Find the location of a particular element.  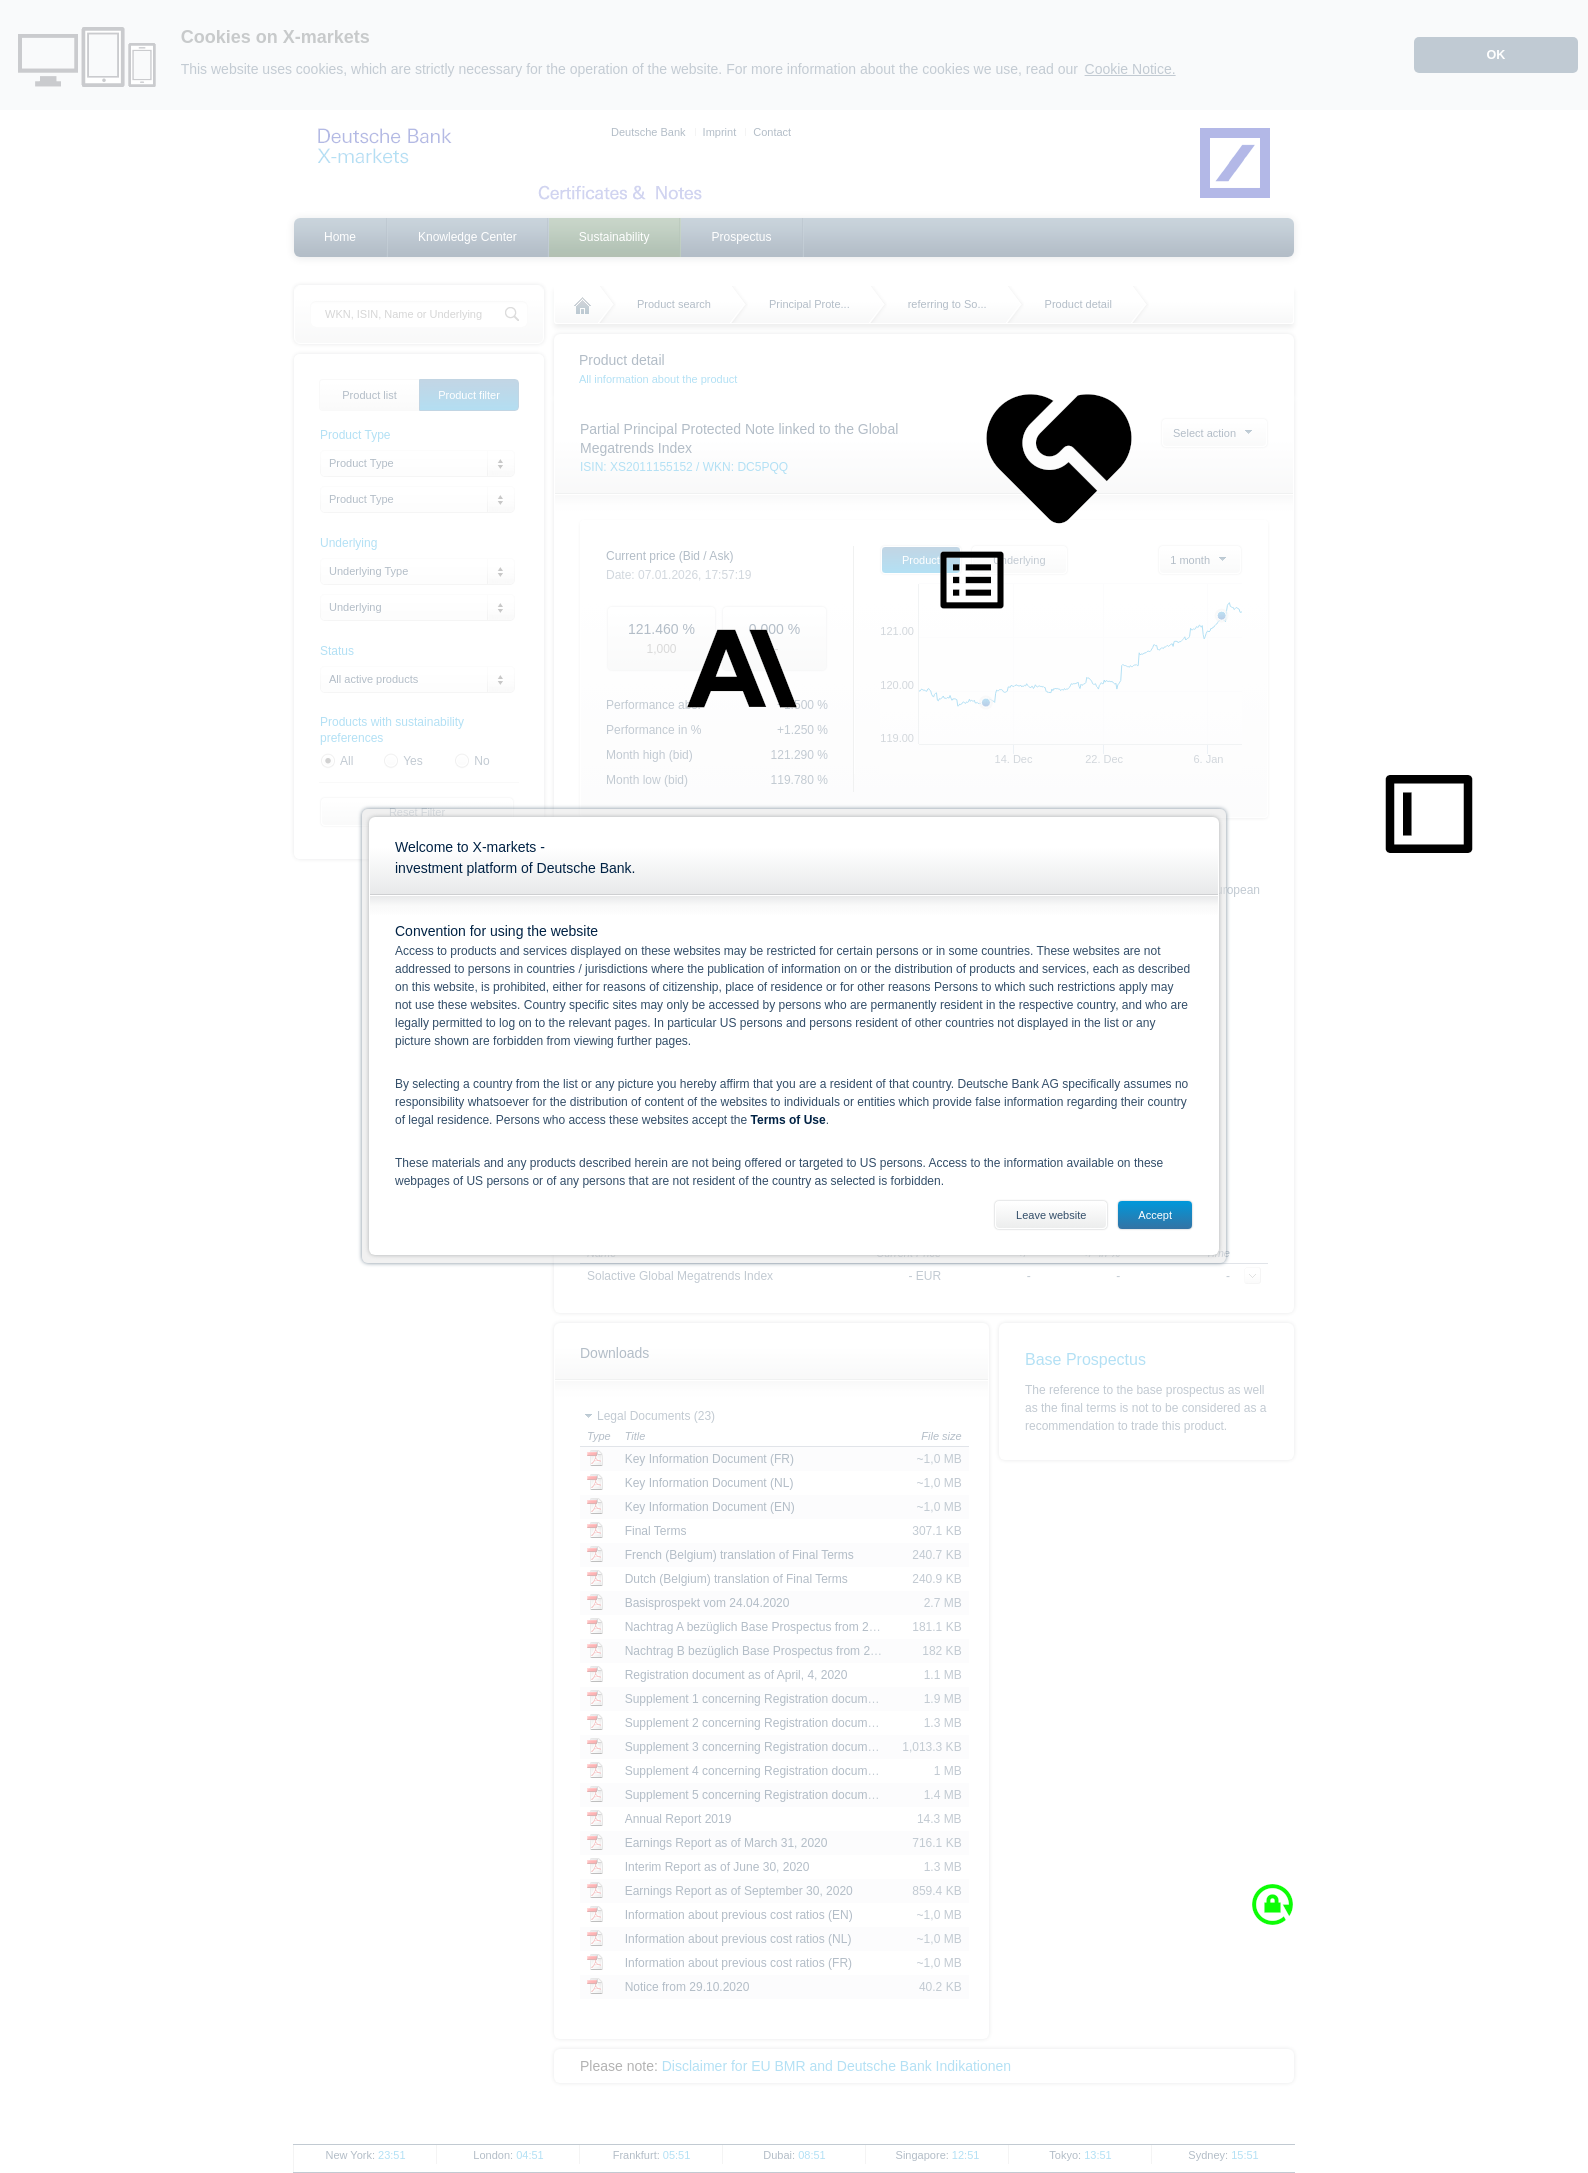

screen rotation is locked is located at coordinates (1272, 1904).